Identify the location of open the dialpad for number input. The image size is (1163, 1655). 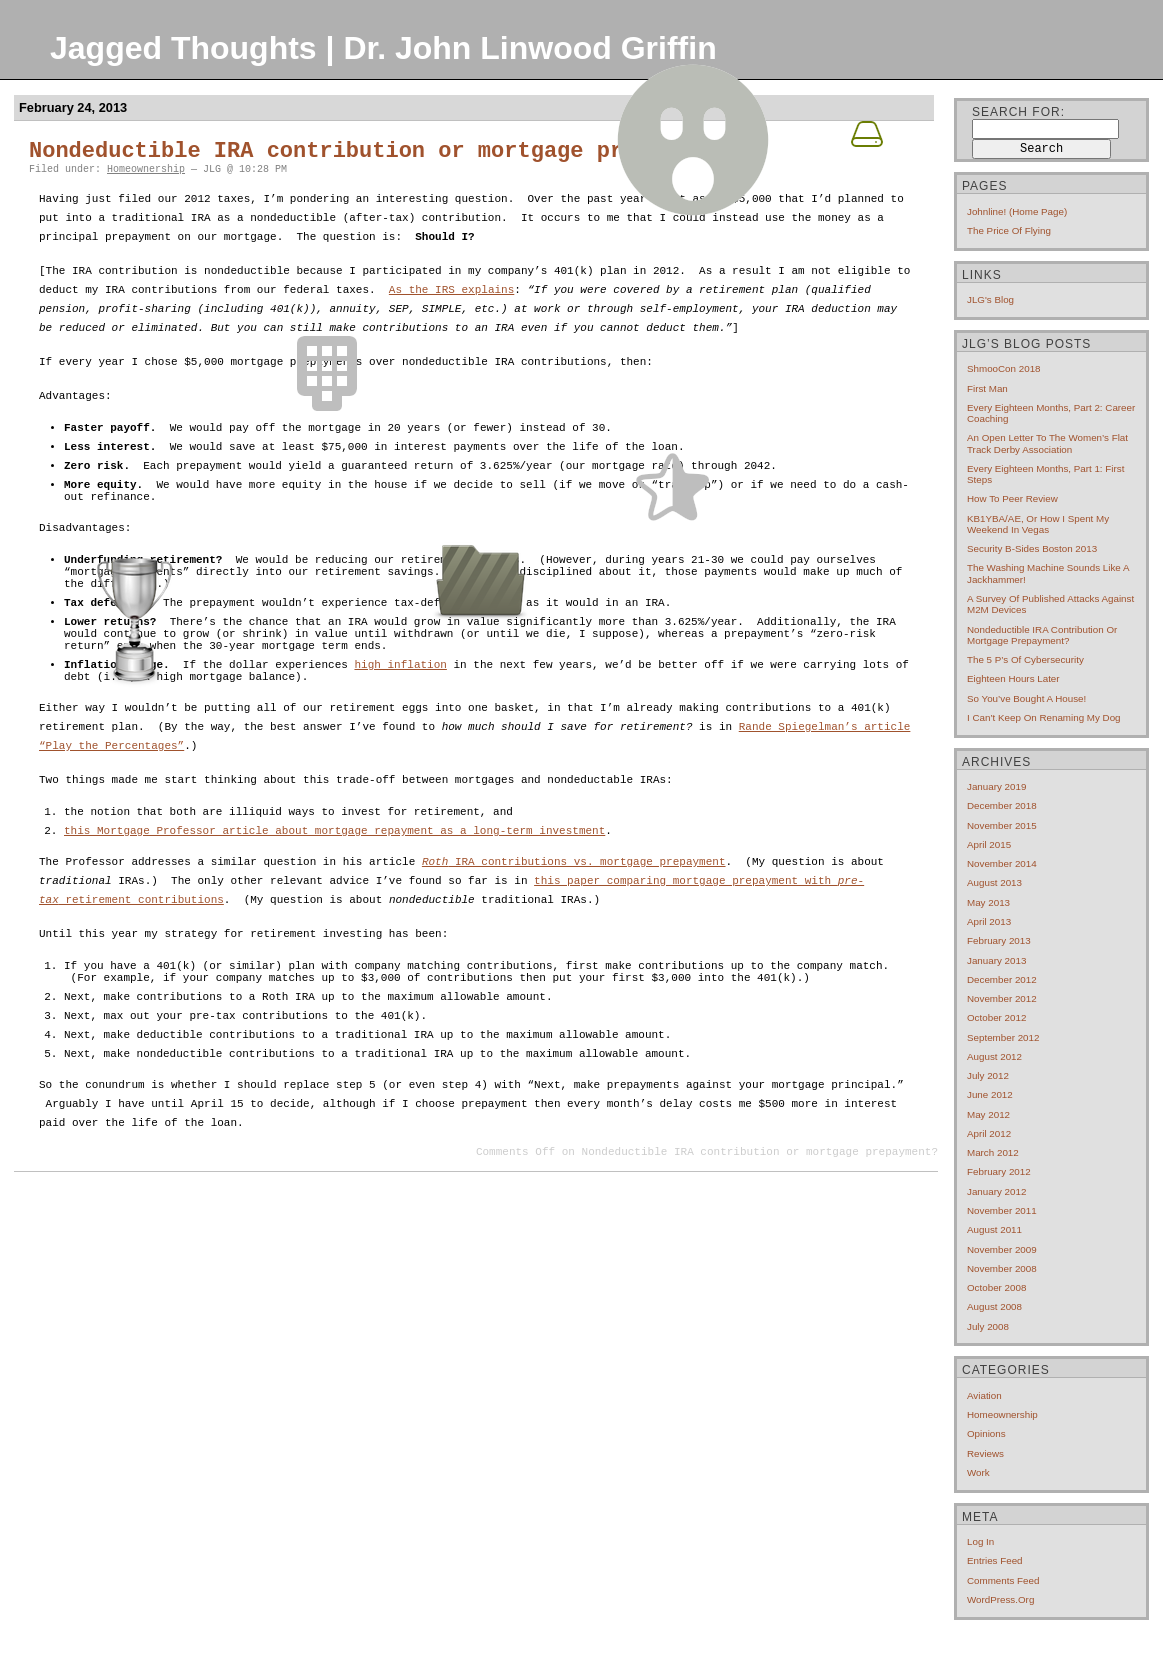
(327, 376).